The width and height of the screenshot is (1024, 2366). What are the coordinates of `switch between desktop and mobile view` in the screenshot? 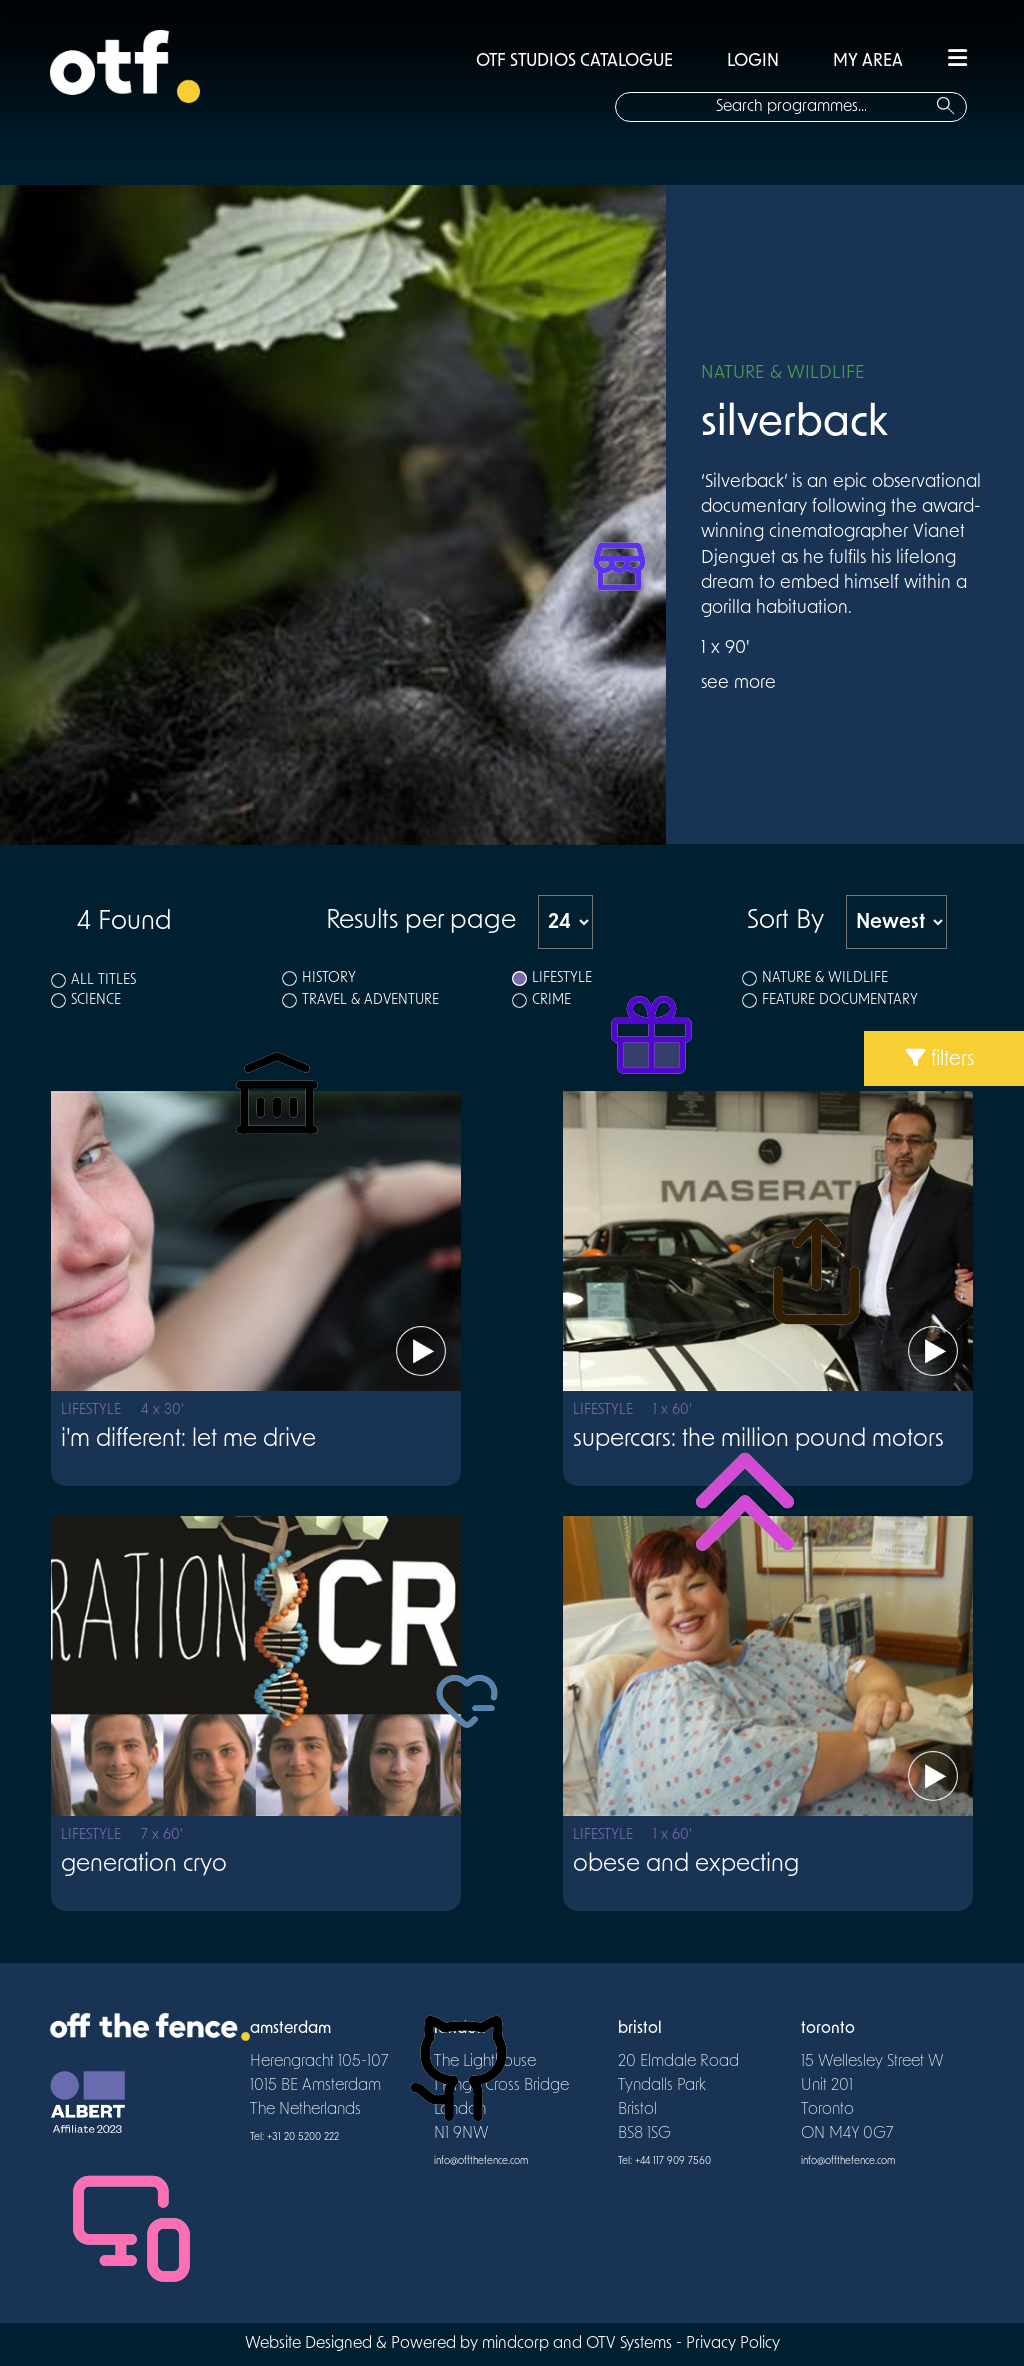 It's located at (131, 2223).